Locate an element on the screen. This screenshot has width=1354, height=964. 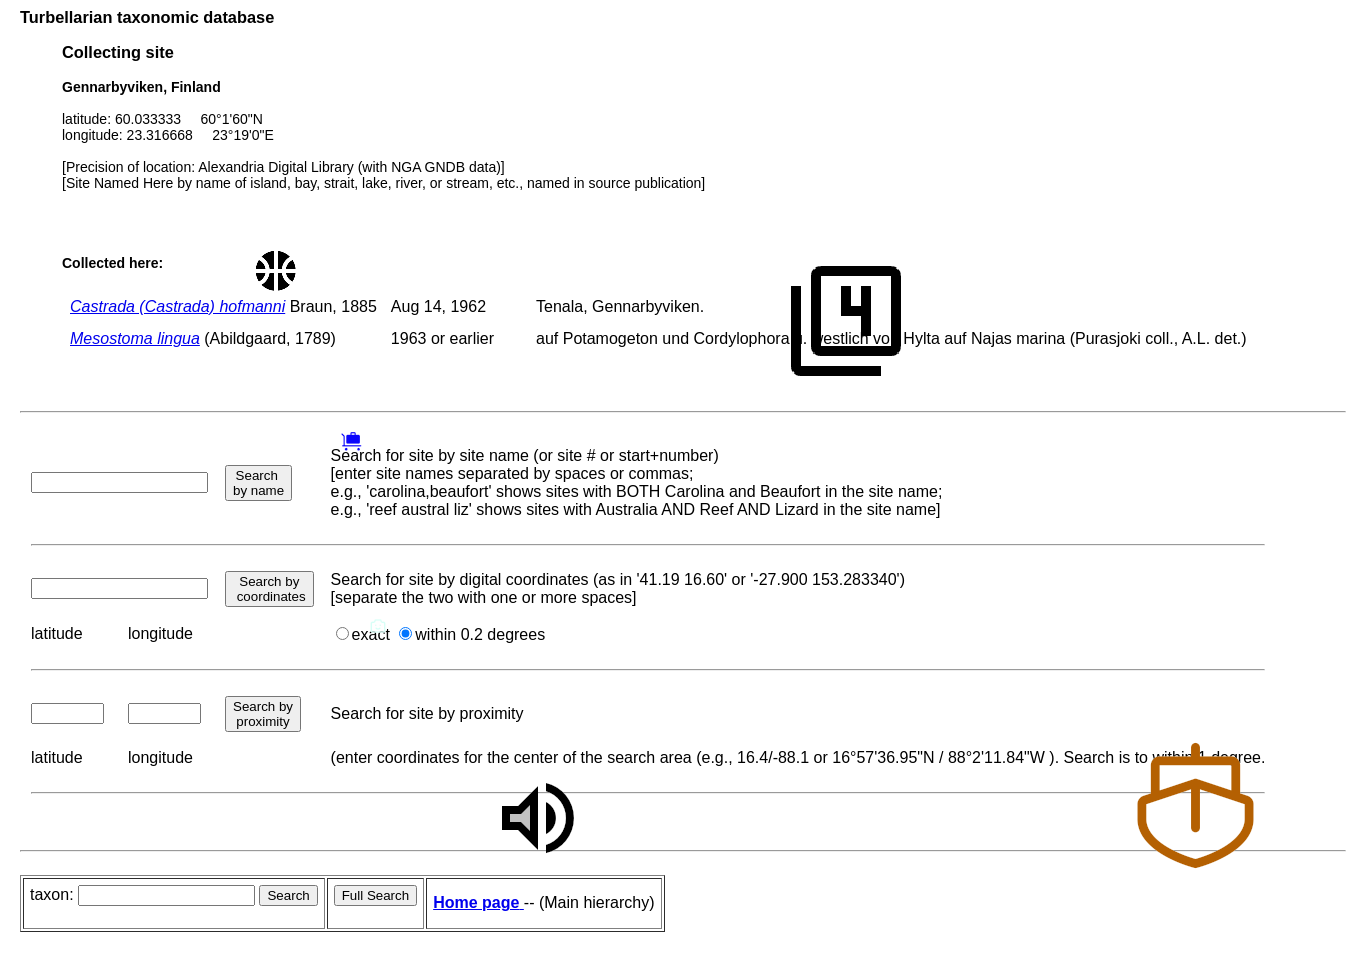
access luggage or baggage services is located at coordinates (351, 441).